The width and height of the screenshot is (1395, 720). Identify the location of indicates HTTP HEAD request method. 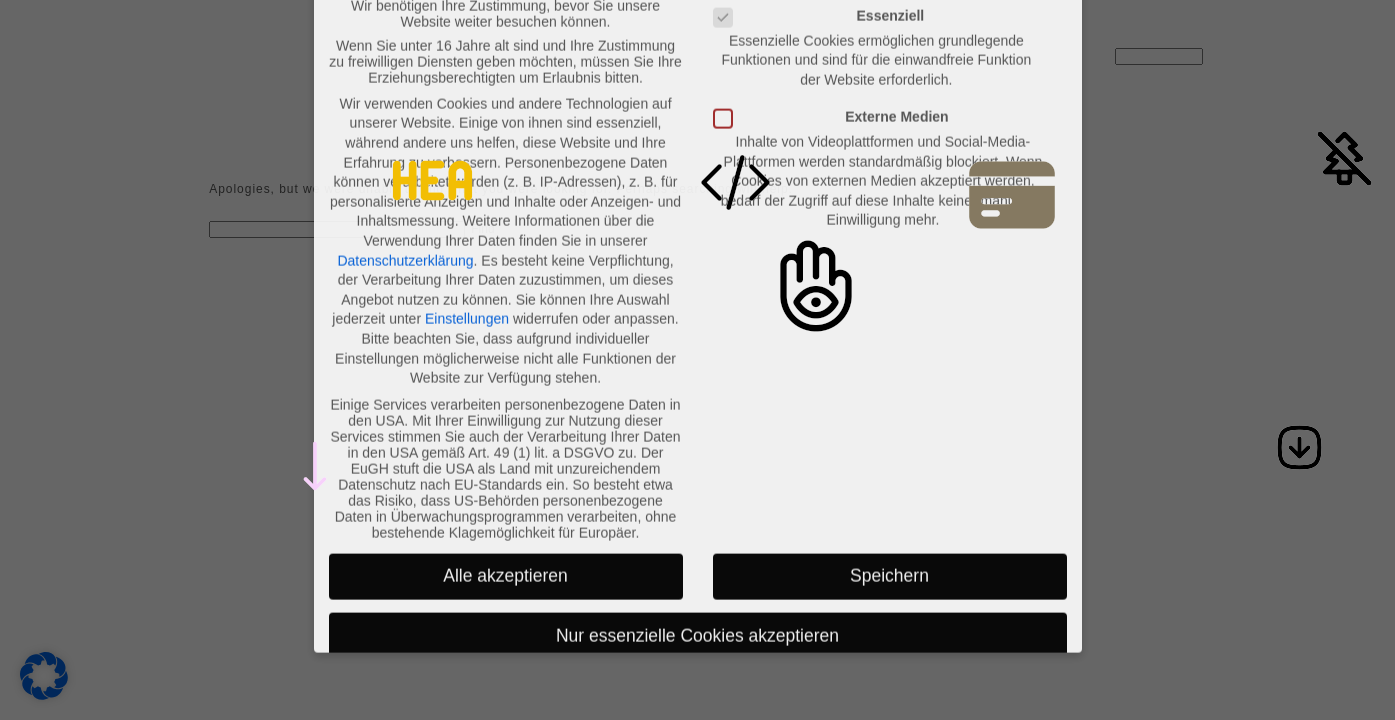
(432, 180).